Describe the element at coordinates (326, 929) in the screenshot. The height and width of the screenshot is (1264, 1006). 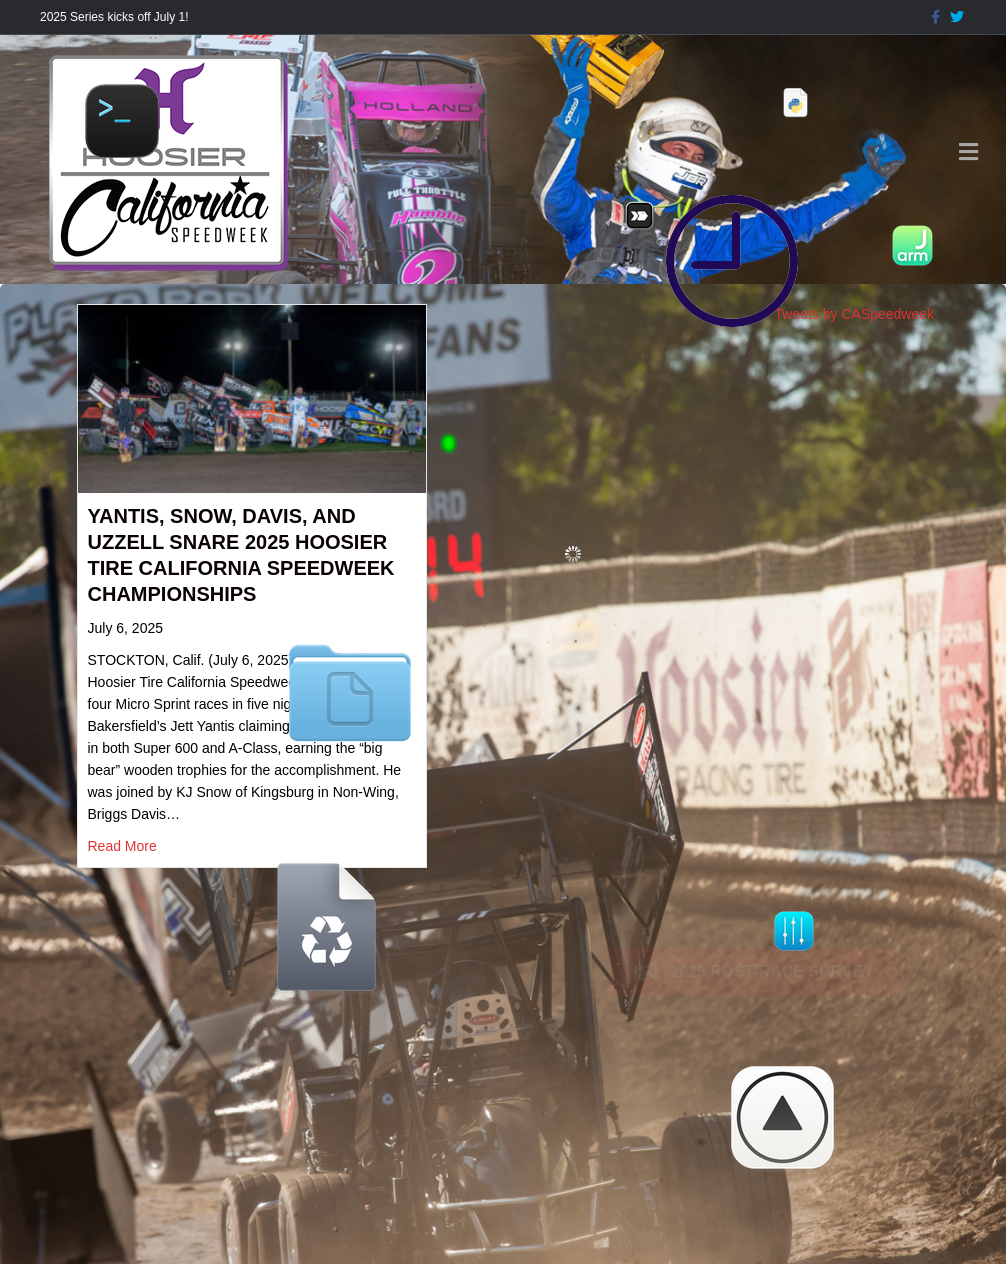
I see `a file marked for deletion` at that location.